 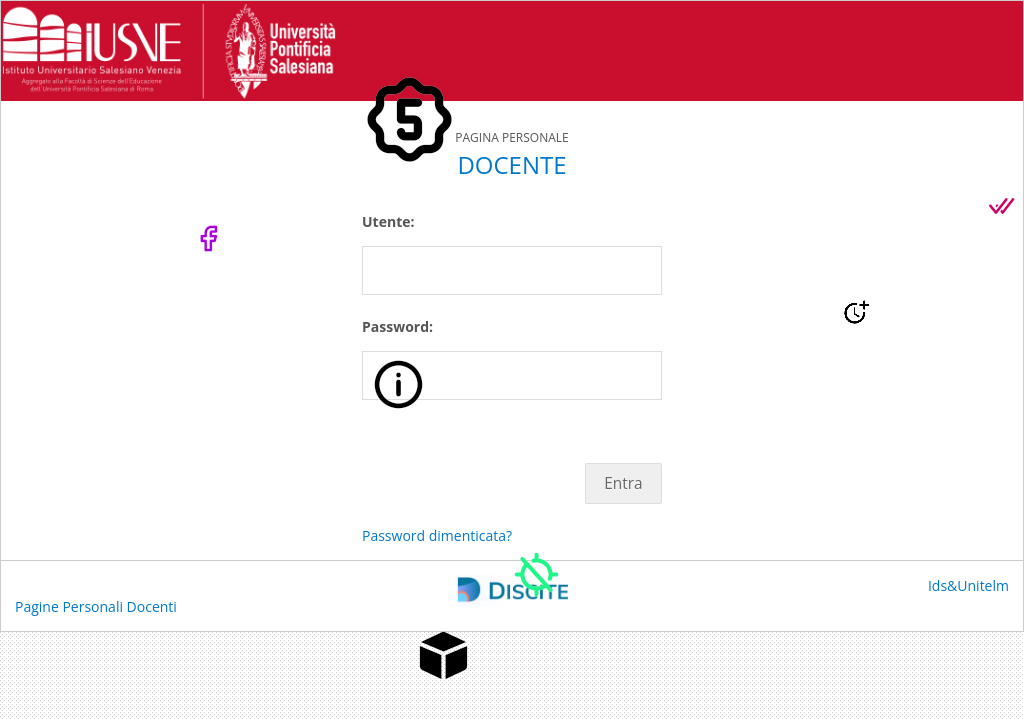 I want to click on add more time to a timer or countdown, so click(x=856, y=312).